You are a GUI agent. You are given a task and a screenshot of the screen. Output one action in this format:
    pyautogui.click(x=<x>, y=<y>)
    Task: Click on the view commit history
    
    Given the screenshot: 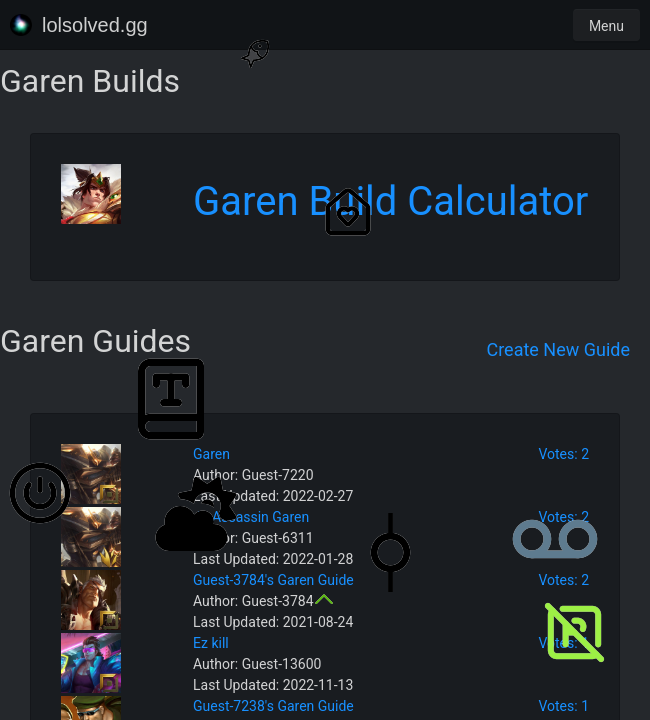 What is the action you would take?
    pyautogui.click(x=390, y=552)
    